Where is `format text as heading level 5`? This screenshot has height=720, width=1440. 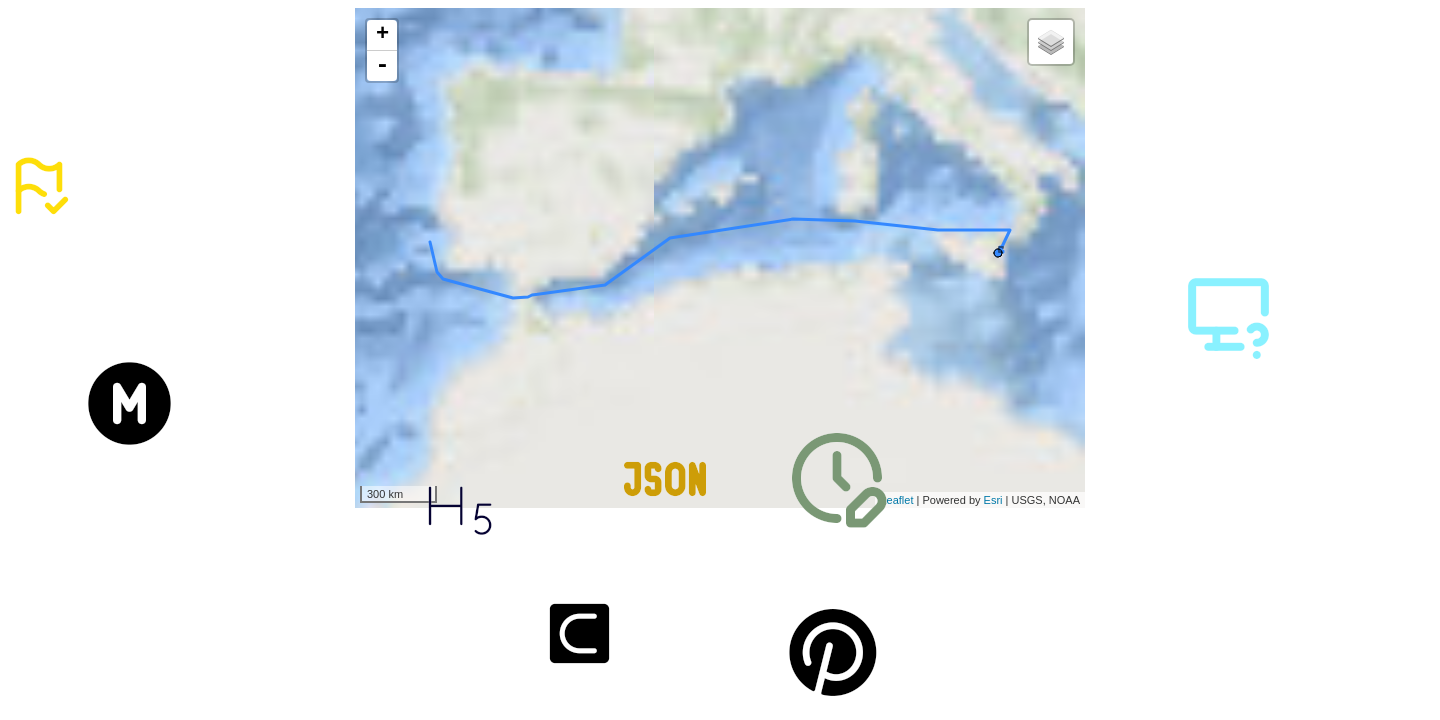
format text as heading level 5 is located at coordinates (456, 509).